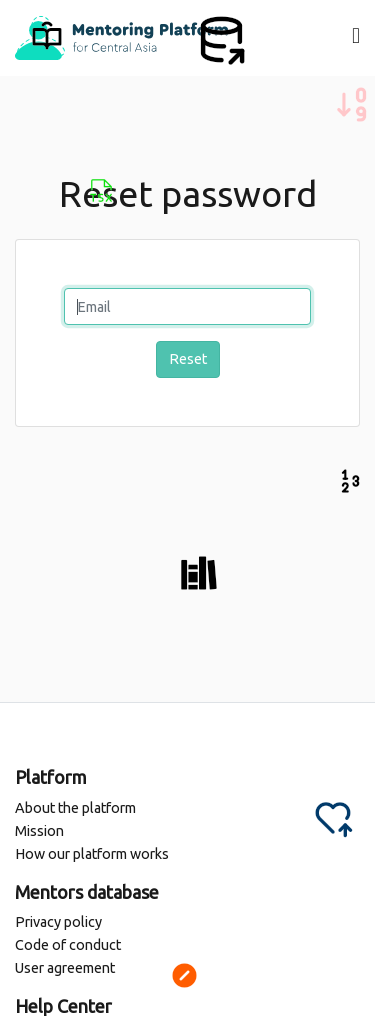  Describe the element at coordinates (47, 35) in the screenshot. I see `access your contacts or address book` at that location.